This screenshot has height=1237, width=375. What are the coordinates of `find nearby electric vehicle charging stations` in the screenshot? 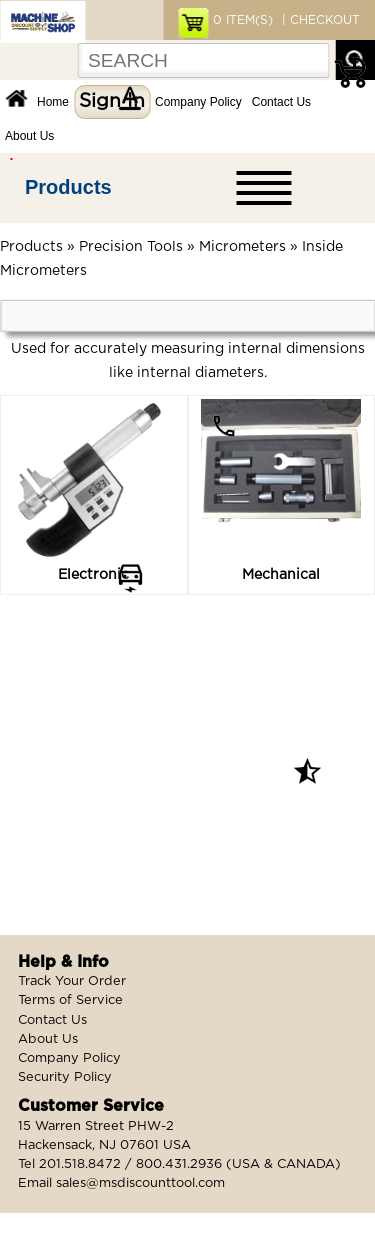 It's located at (130, 578).